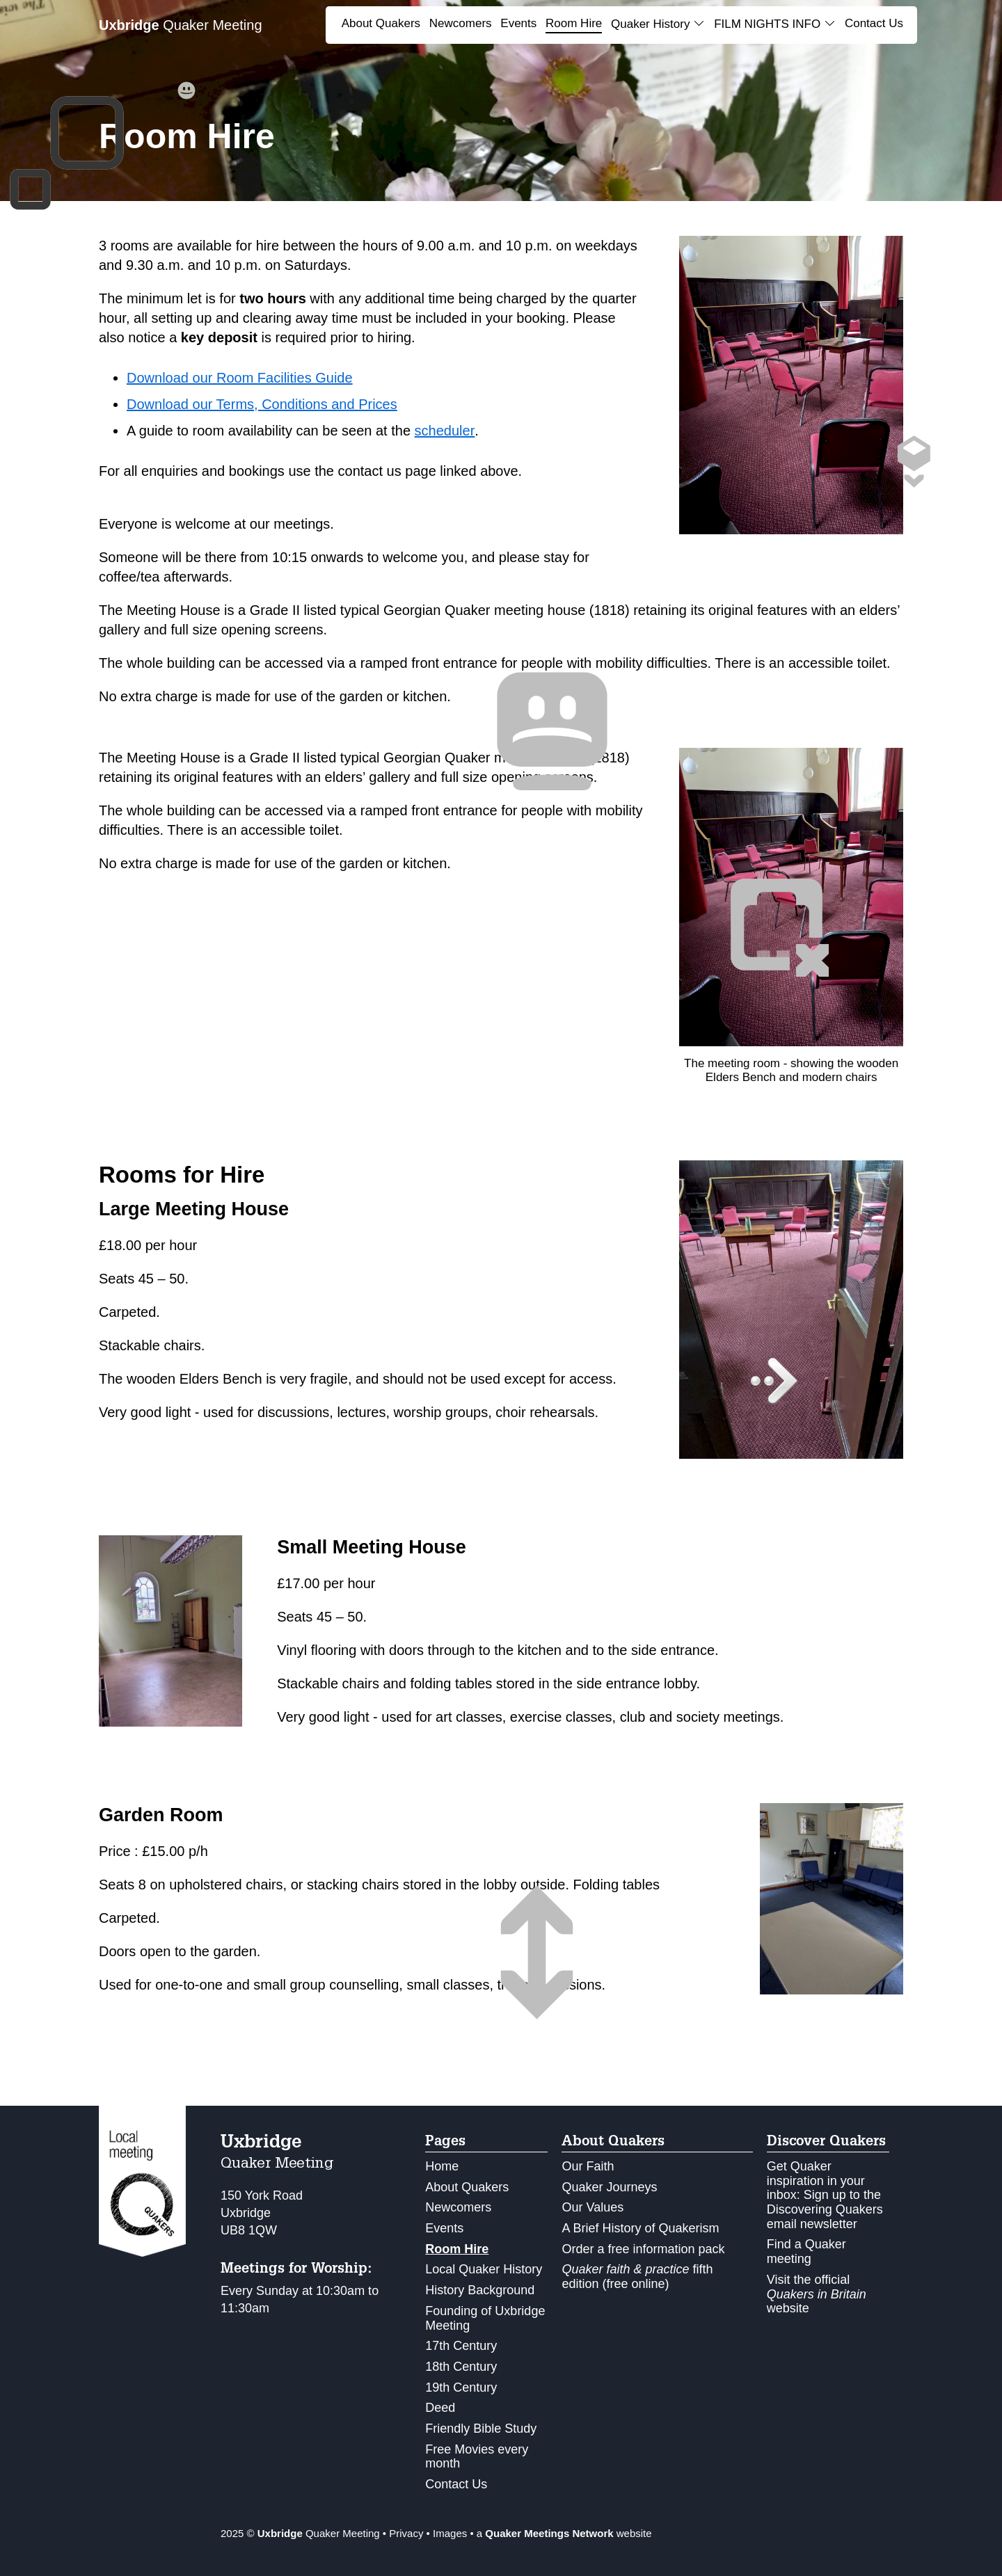 The width and height of the screenshot is (1002, 2576). What do you see at coordinates (552, 727) in the screenshot?
I see `indicates a system error or computer failure` at bounding box center [552, 727].